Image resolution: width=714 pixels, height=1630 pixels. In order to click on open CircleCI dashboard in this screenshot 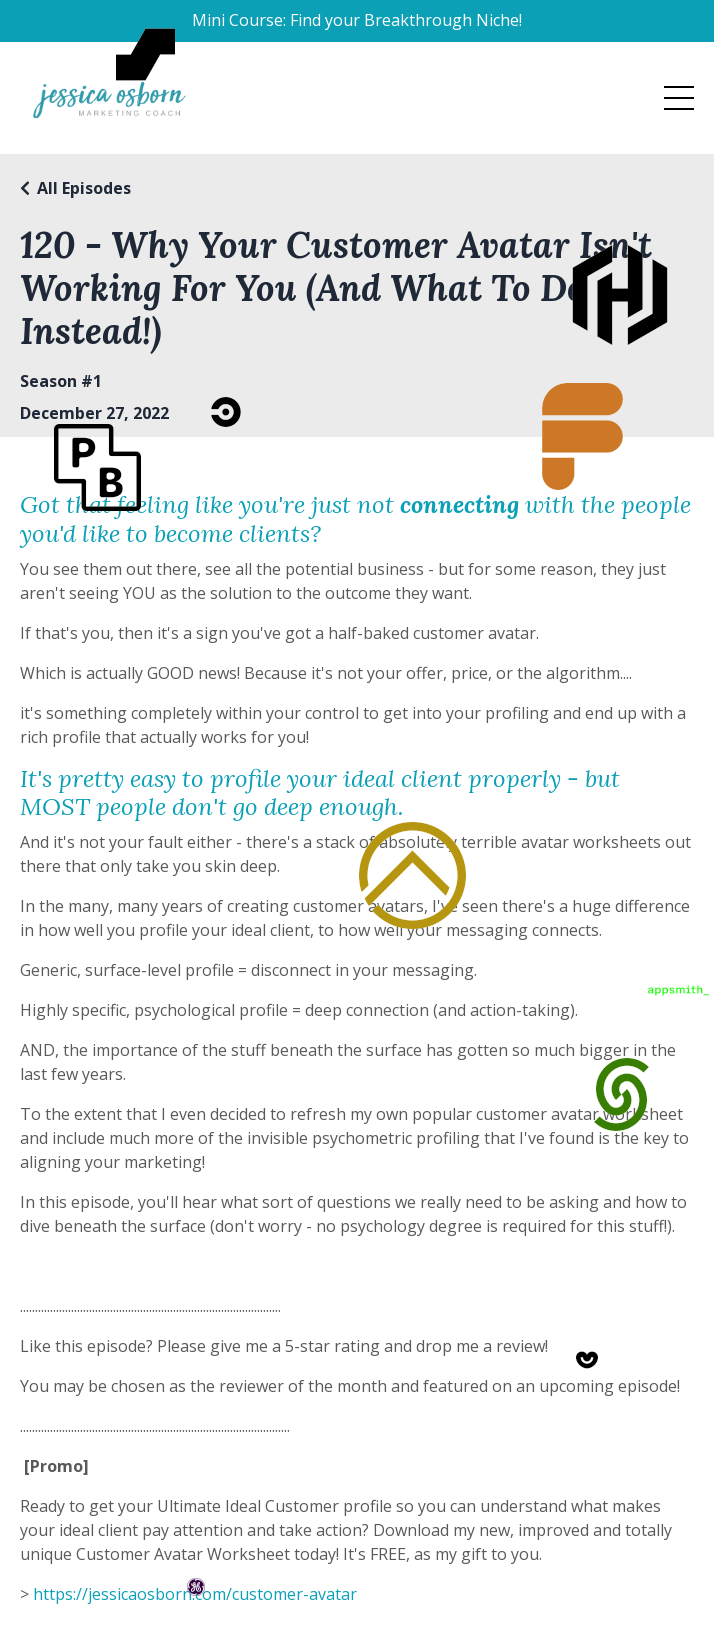, I will do `click(226, 412)`.